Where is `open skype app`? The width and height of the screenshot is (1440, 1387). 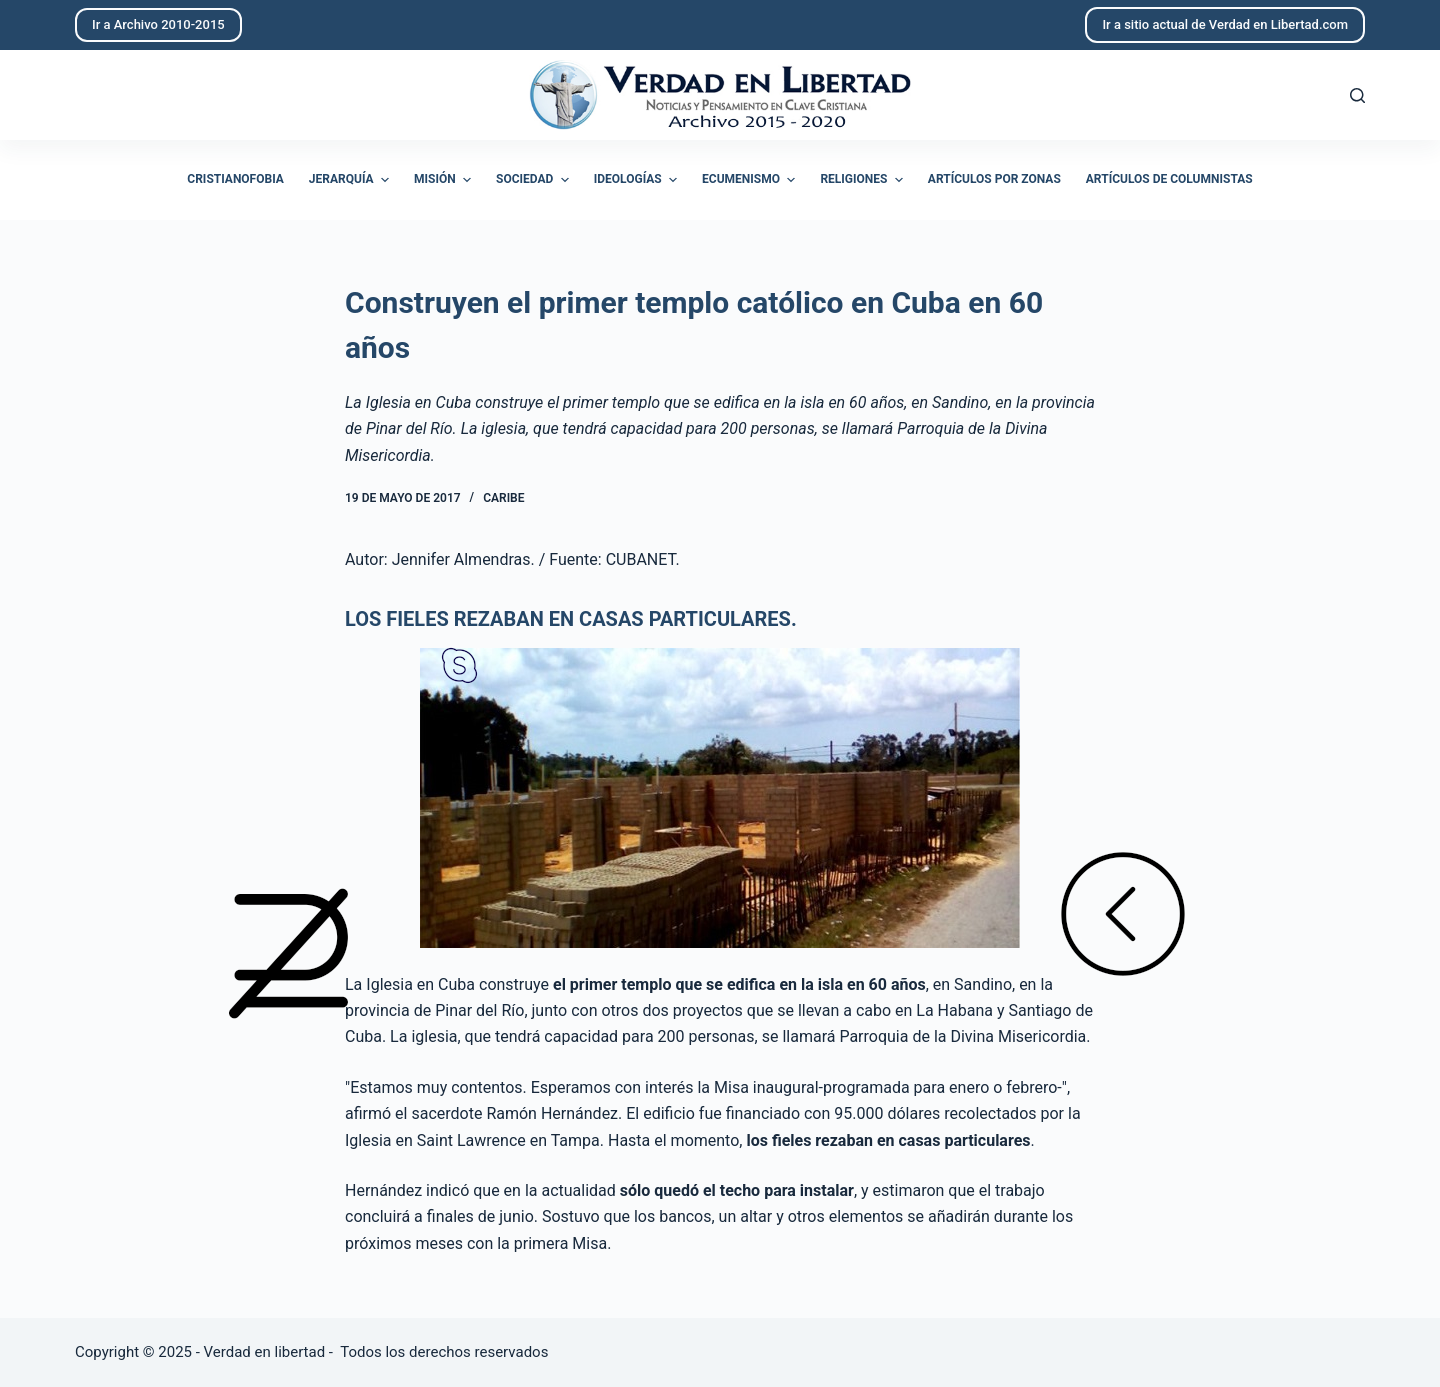 open skype app is located at coordinates (459, 665).